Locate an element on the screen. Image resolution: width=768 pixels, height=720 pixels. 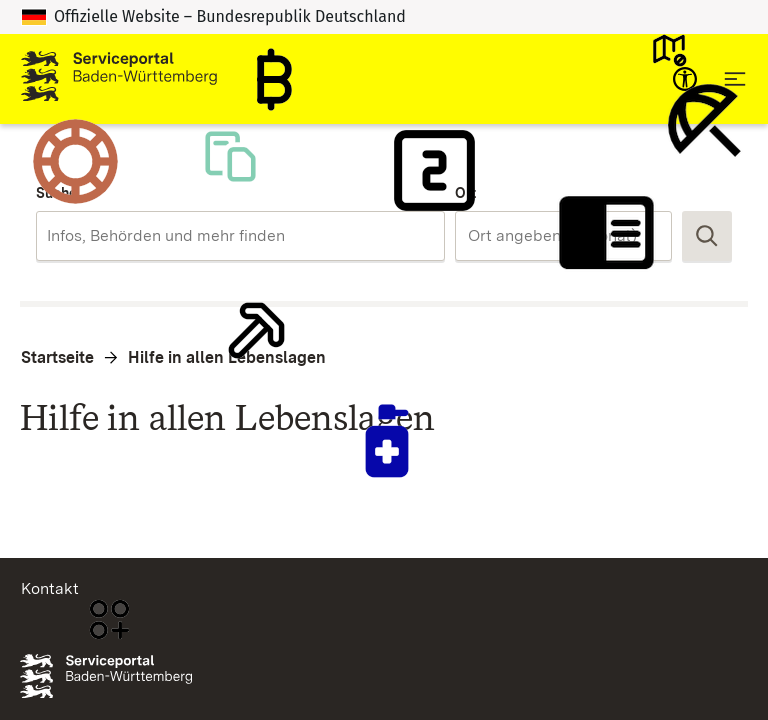
indicates step 2 in a multi-step process is located at coordinates (434, 170).